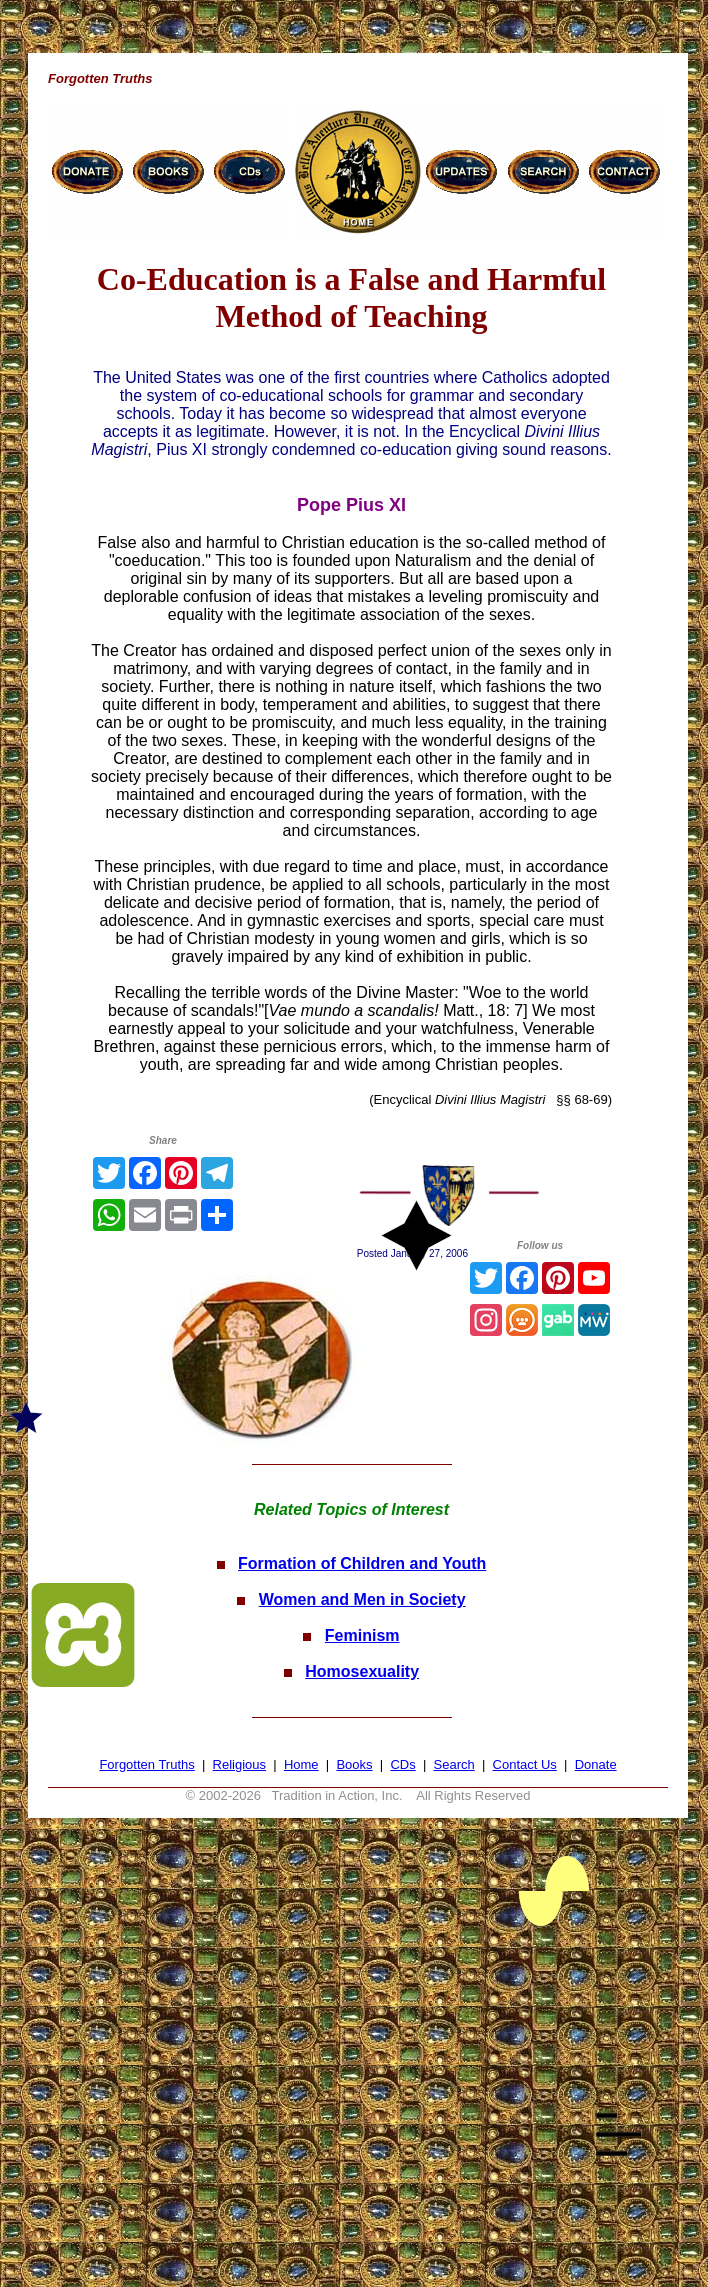 Image resolution: width=708 pixels, height=2287 pixels. Describe the element at coordinates (617, 2134) in the screenshot. I see `view horizontal bar chart data` at that location.